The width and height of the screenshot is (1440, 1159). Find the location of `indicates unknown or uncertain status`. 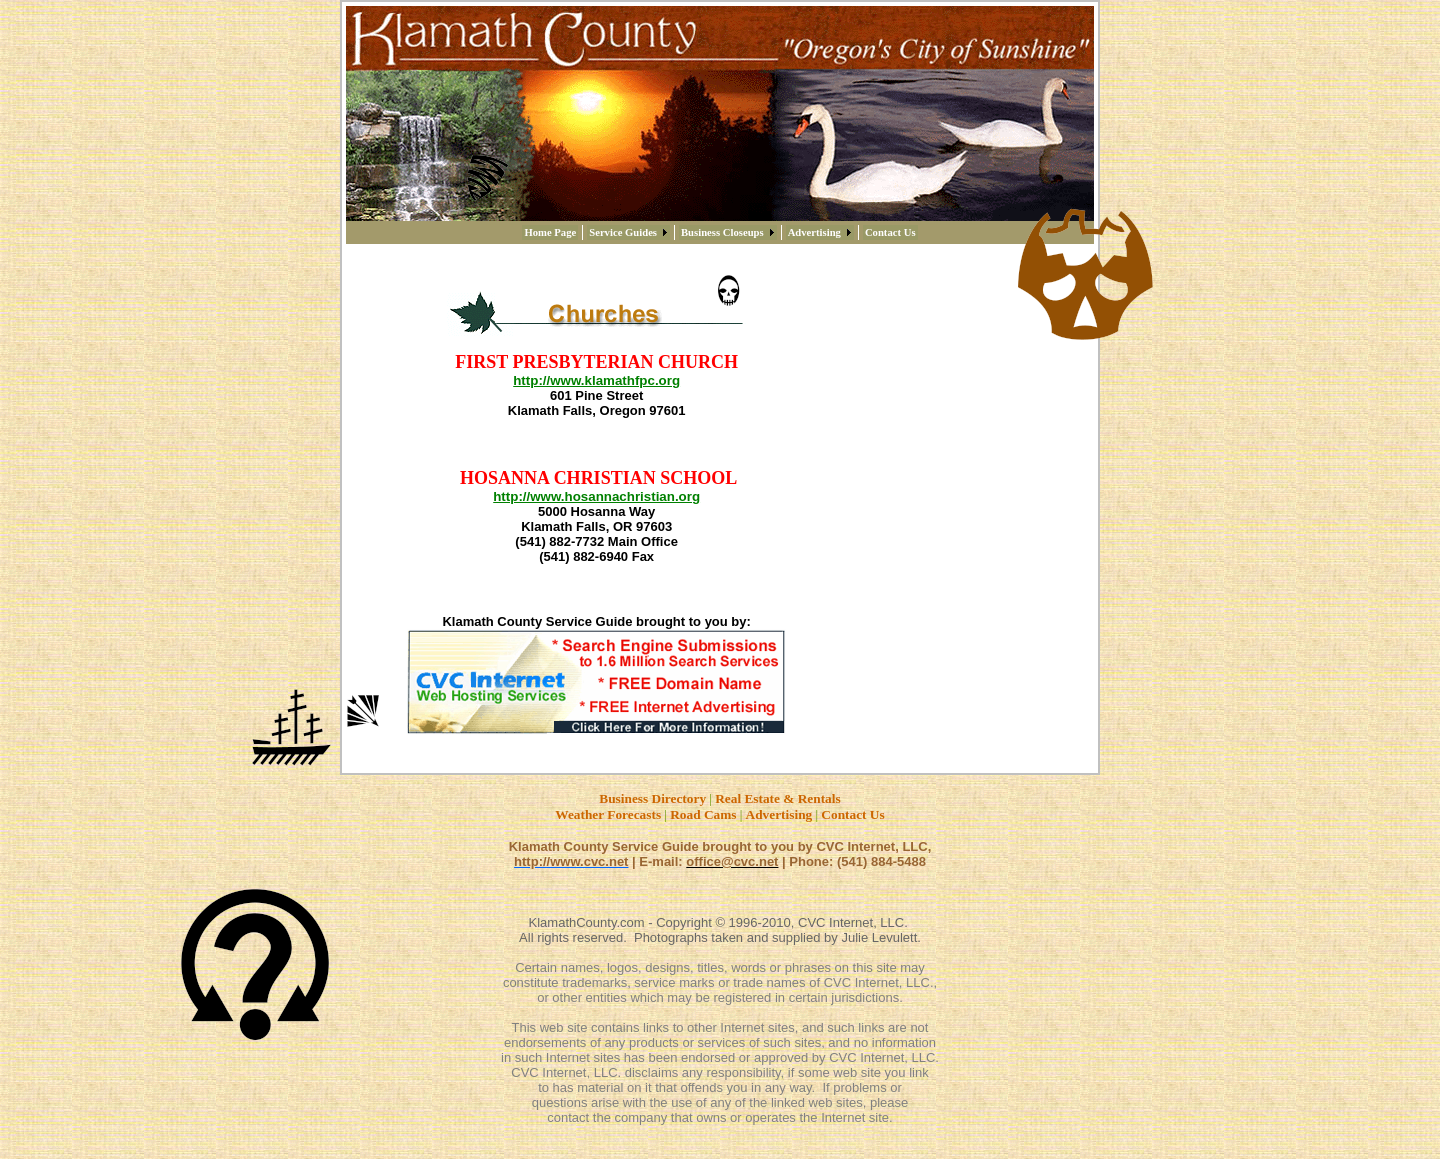

indicates unknown or uncertain status is located at coordinates (254, 964).